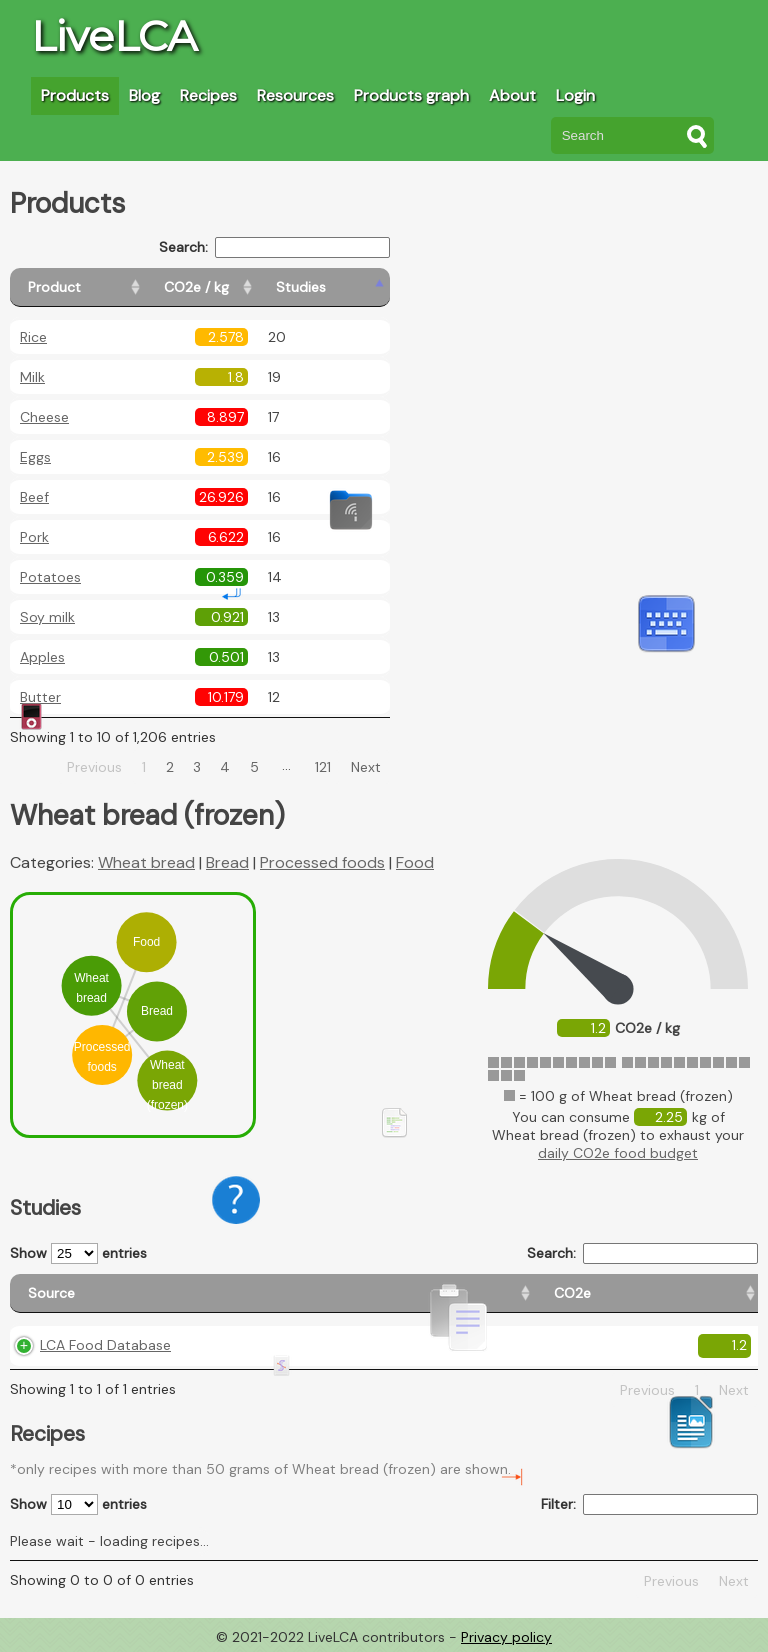 The height and width of the screenshot is (1652, 768). I want to click on access keyboard and input method settings, so click(666, 623).